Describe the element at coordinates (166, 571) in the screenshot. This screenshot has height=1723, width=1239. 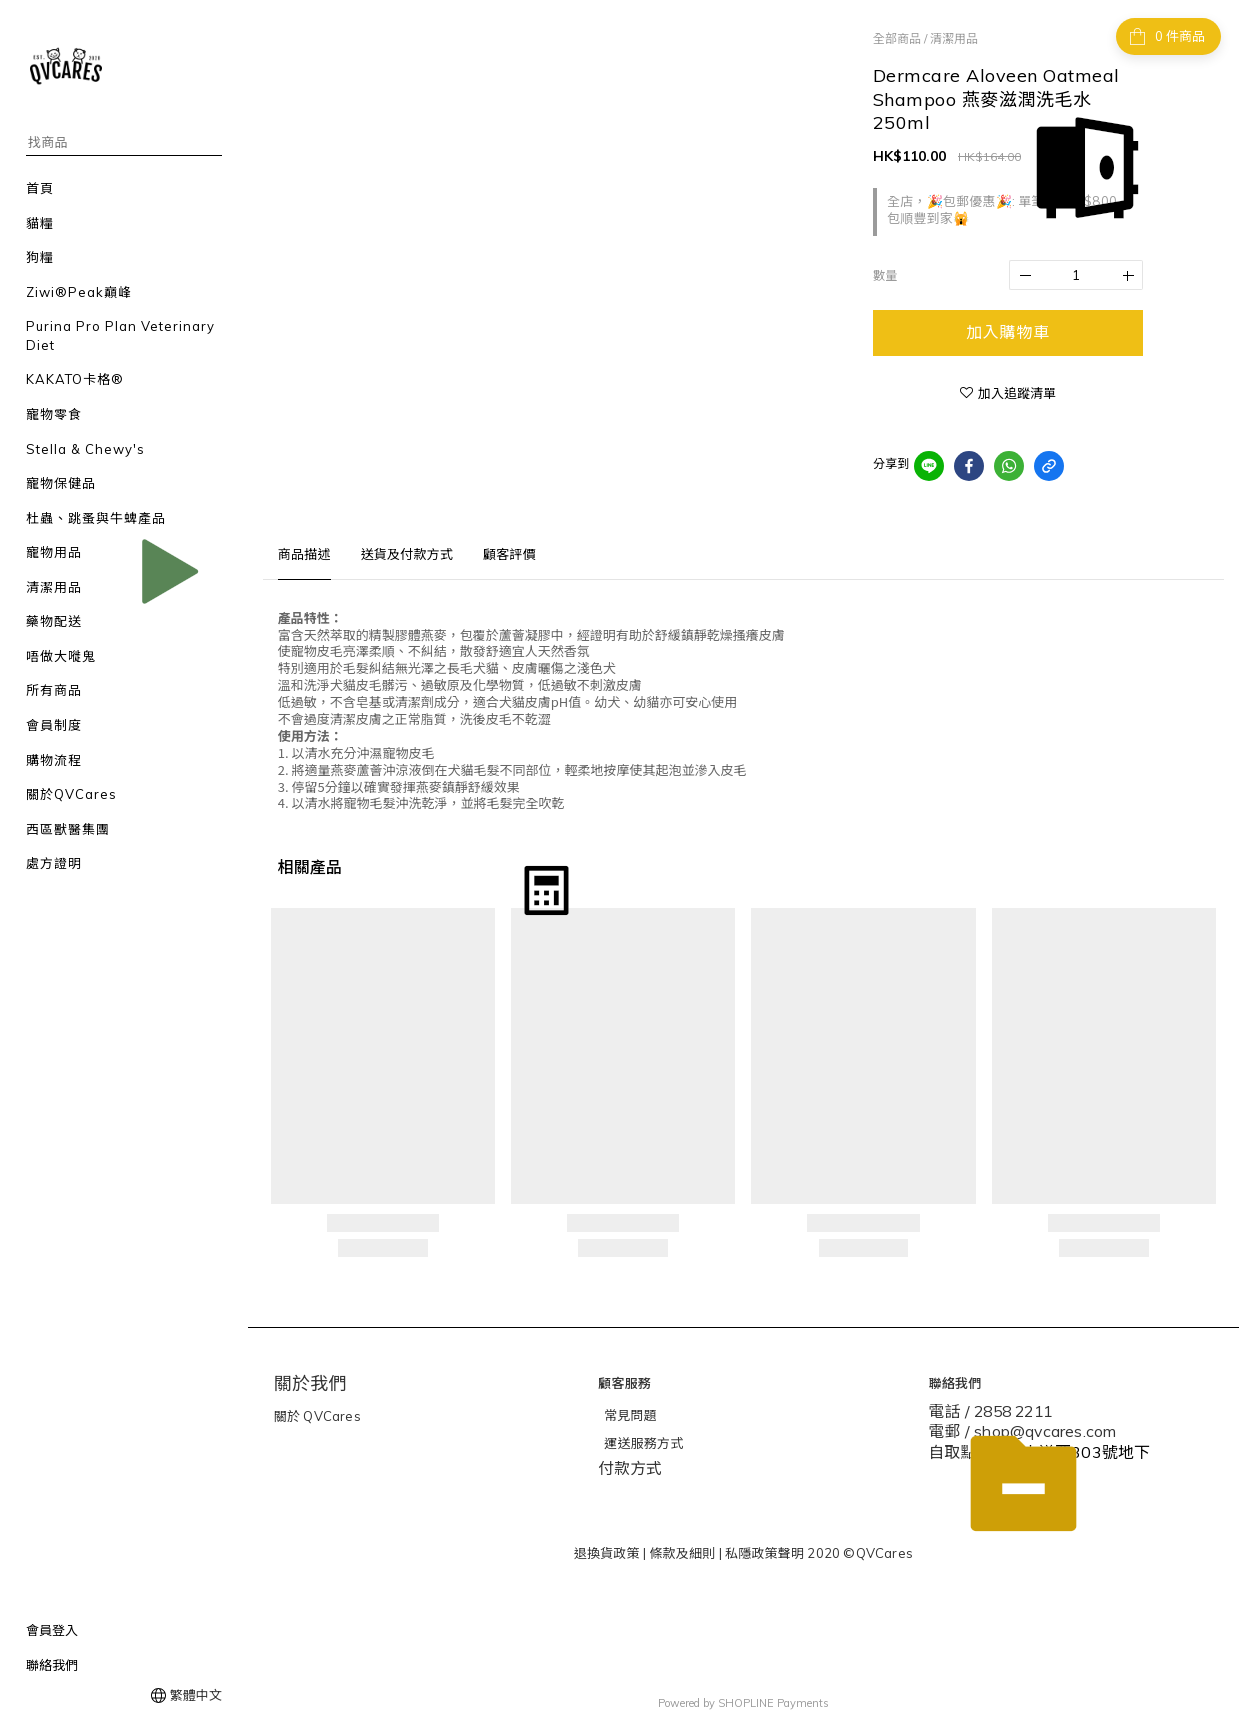
I see `play media or start playback` at that location.